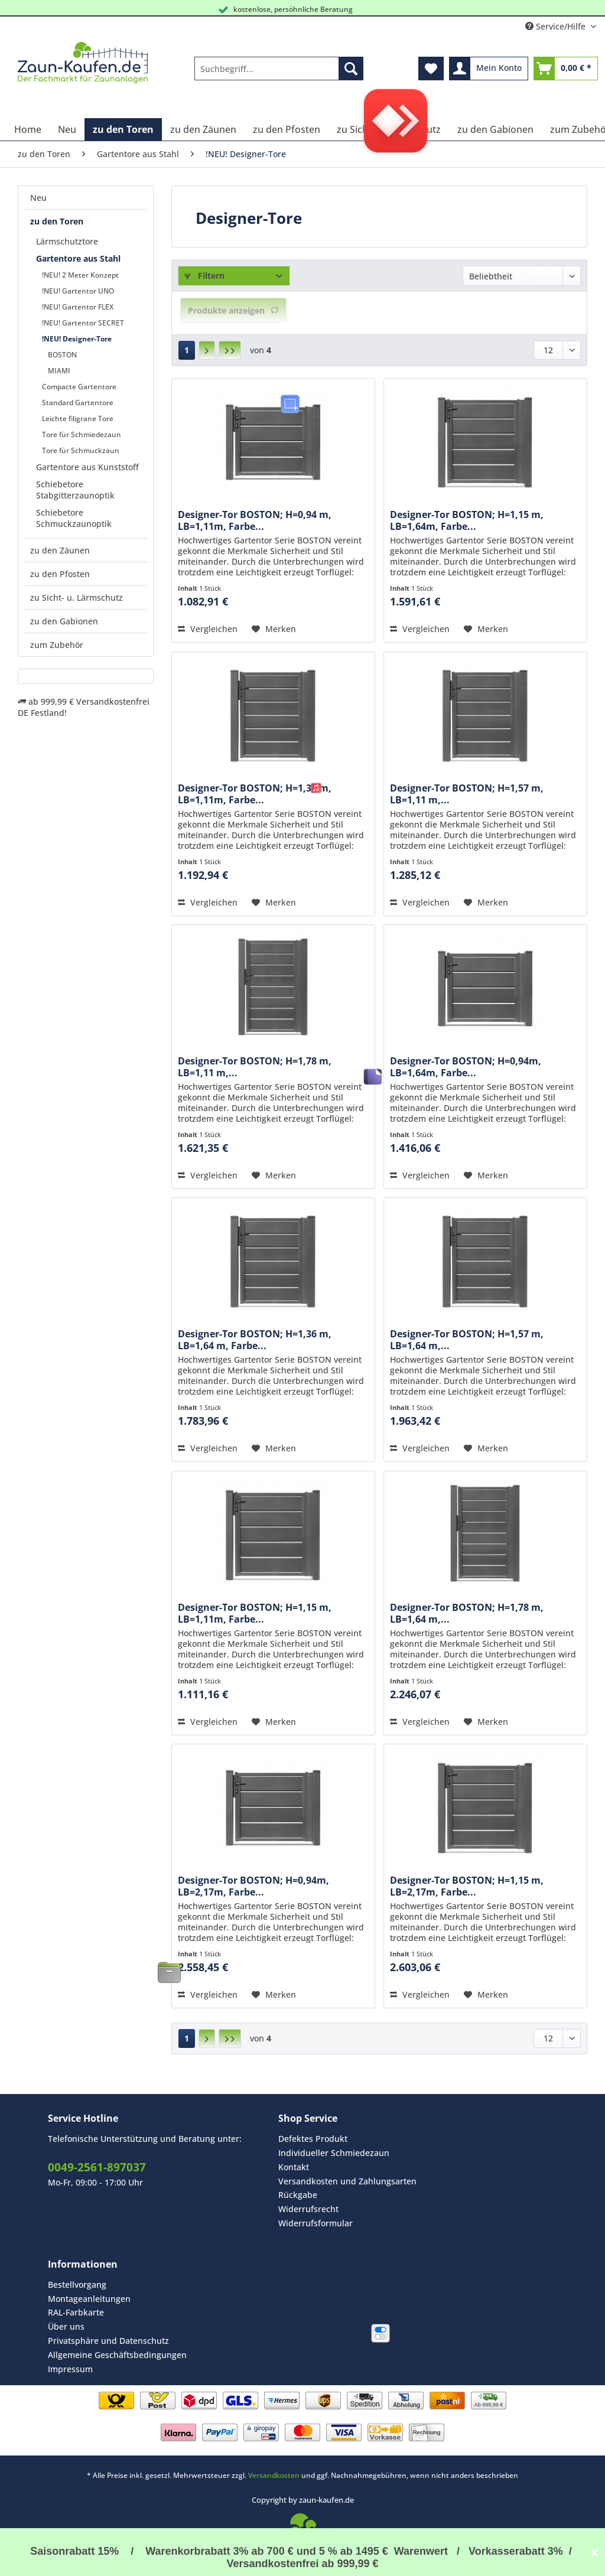 The image size is (605, 2576). What do you see at coordinates (380, 2333) in the screenshot?
I see `open gnome tweaks application` at bounding box center [380, 2333].